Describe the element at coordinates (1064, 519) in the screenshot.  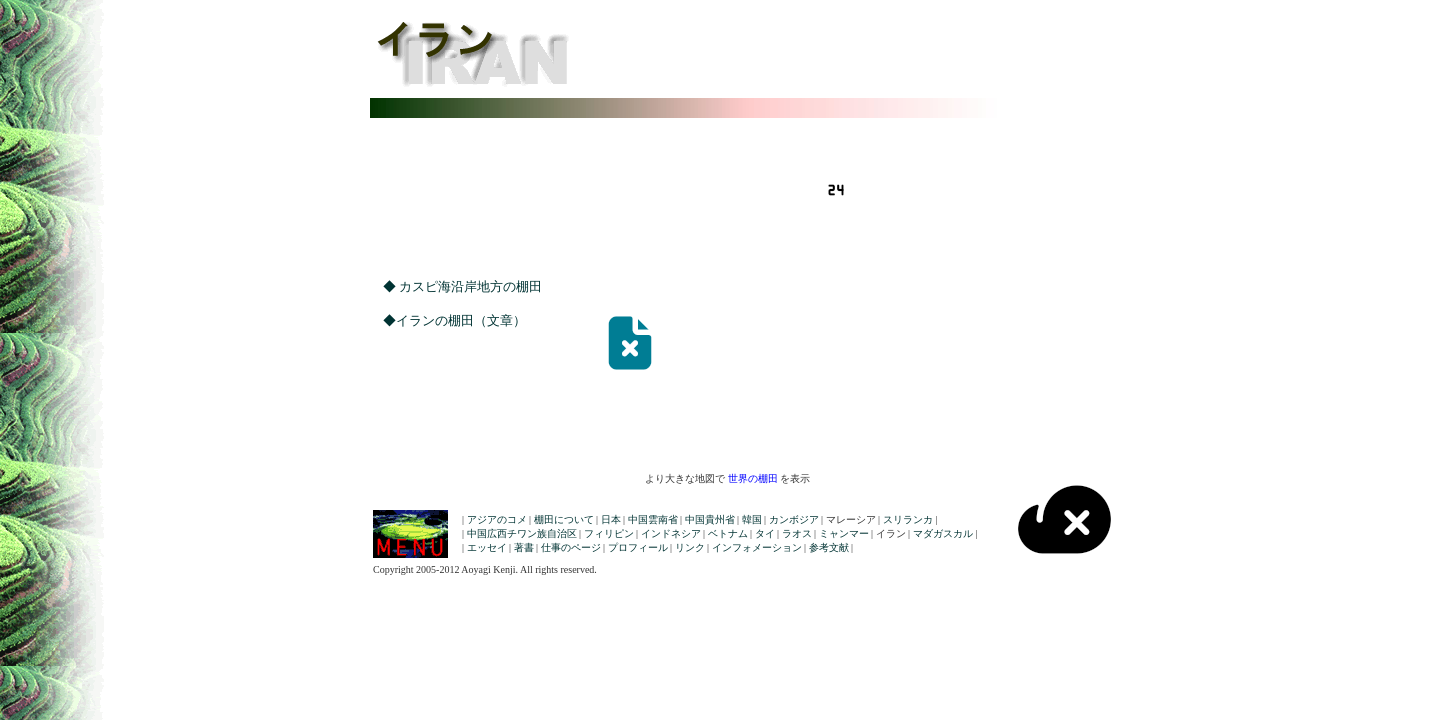
I see `disconnect from cloud storage` at that location.